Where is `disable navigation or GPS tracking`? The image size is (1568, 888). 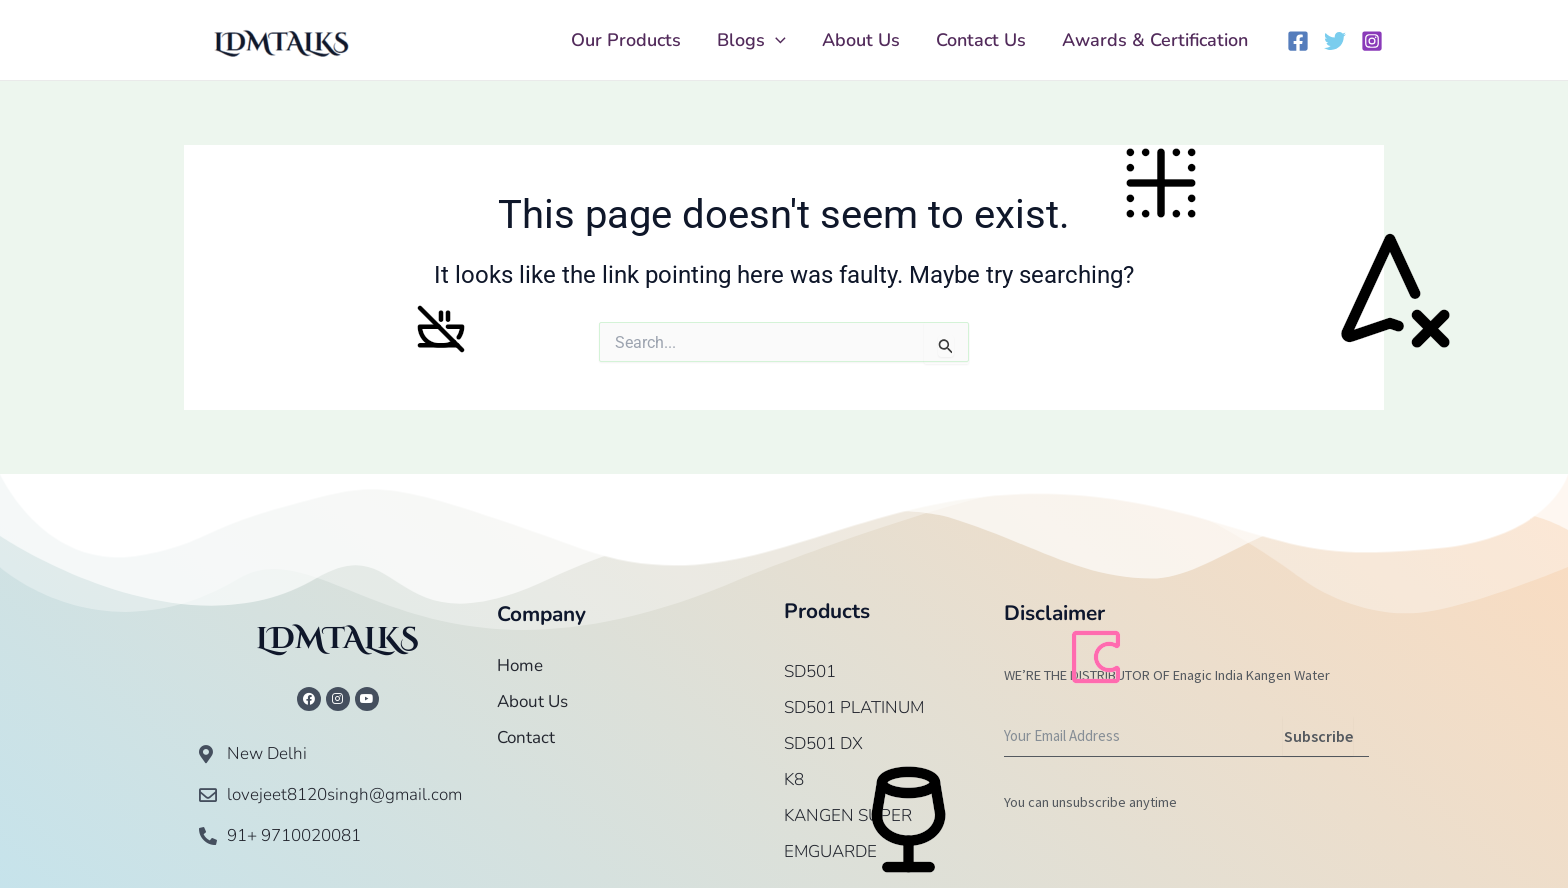
disable navigation or GPS tracking is located at coordinates (1390, 288).